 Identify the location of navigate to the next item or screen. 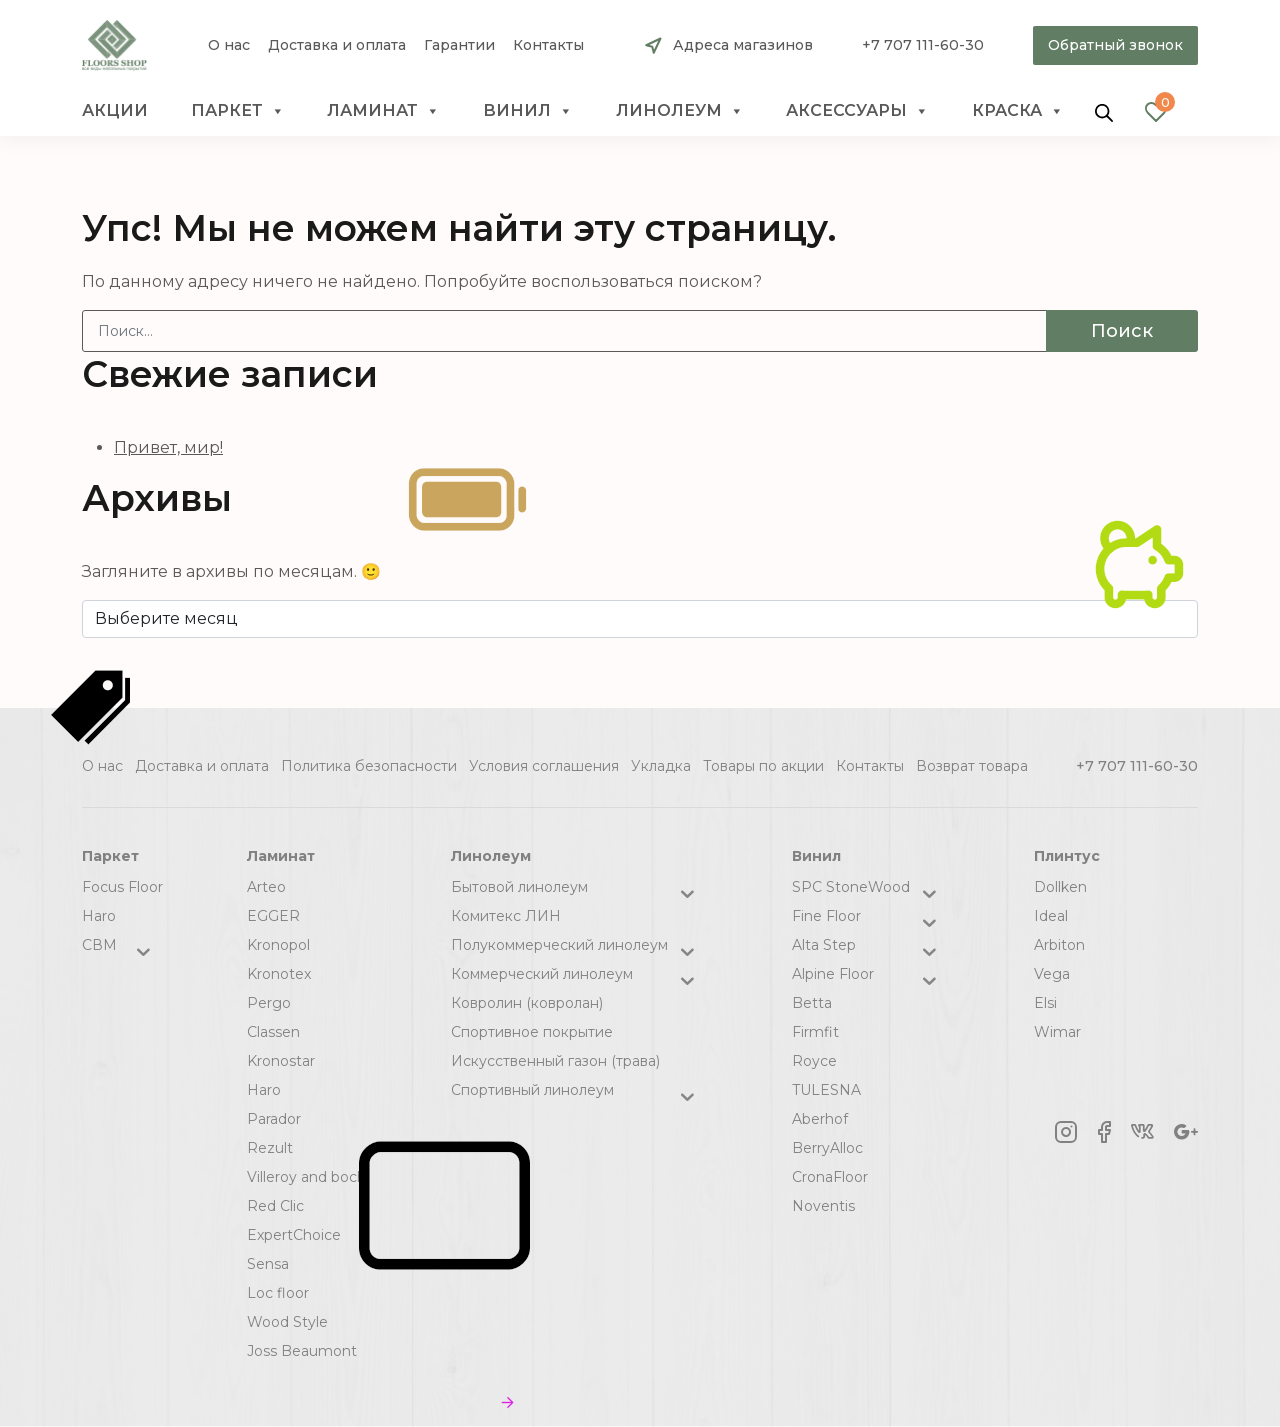
(507, 1402).